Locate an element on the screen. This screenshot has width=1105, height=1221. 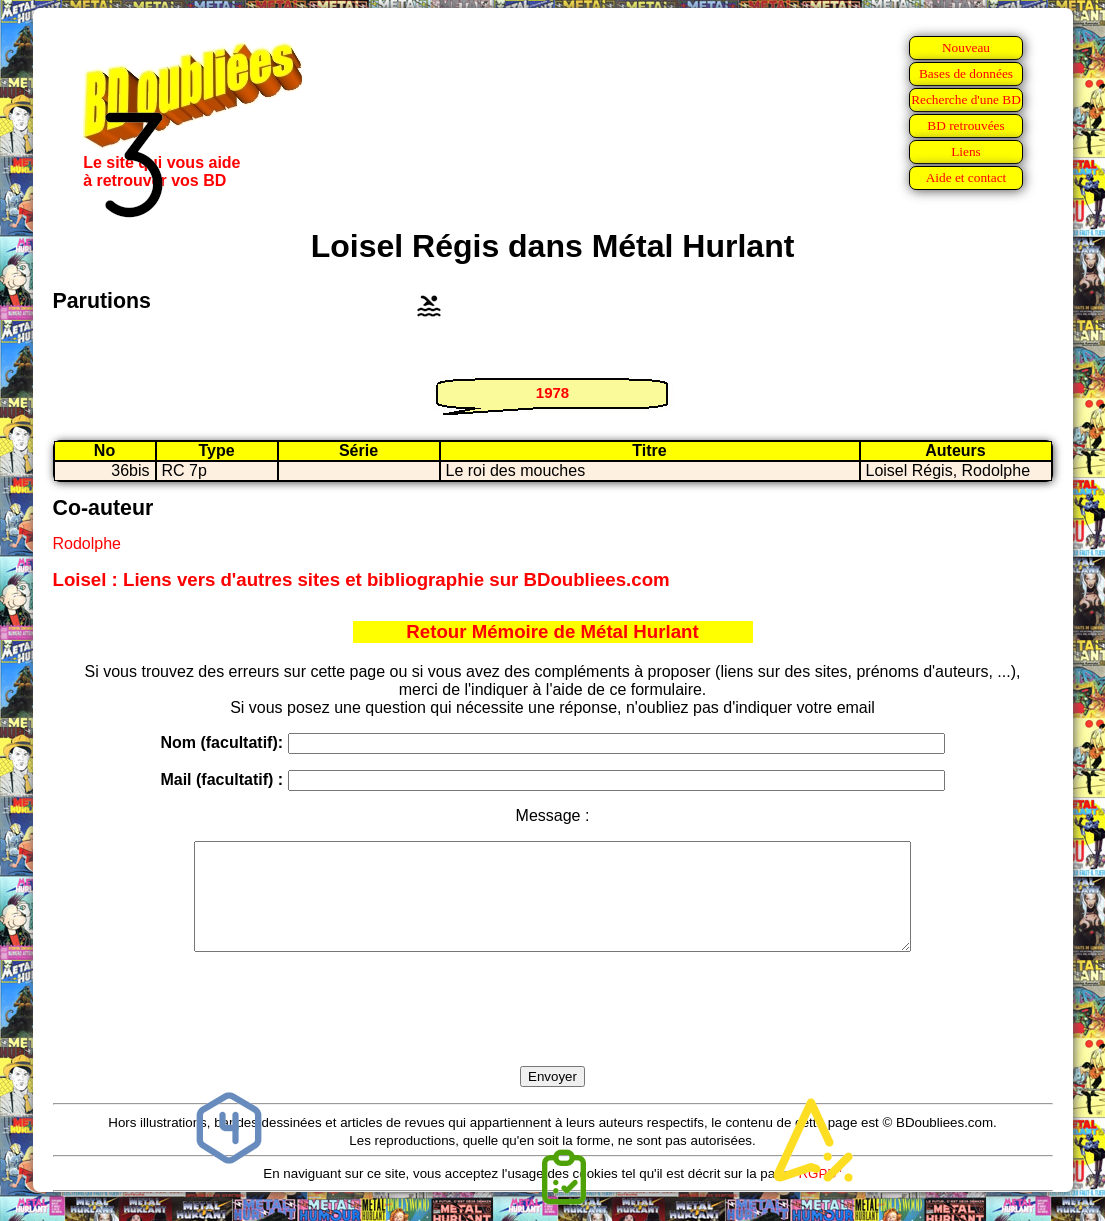
view health checkup results is located at coordinates (564, 1177).